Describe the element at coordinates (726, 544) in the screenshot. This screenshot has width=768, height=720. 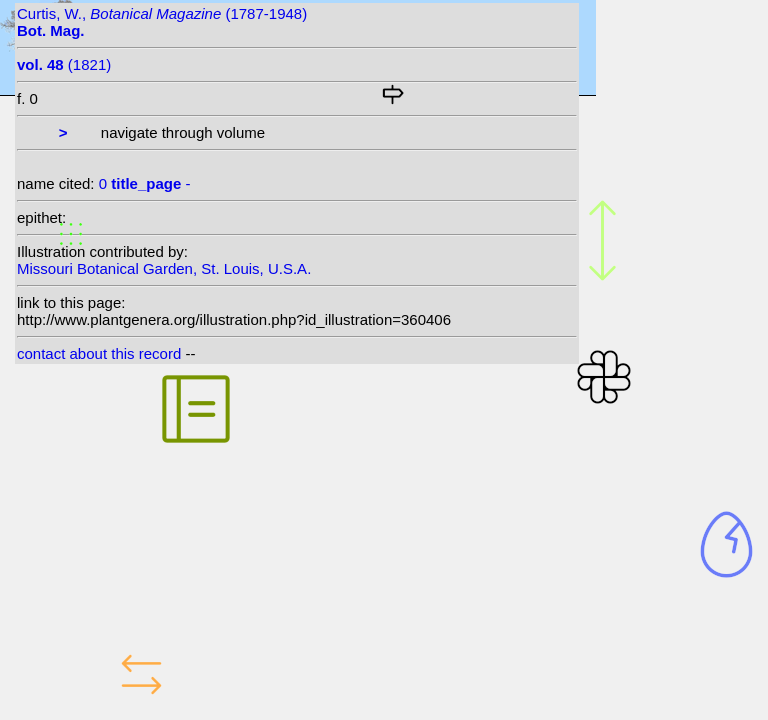
I see `indicates a cracked or broken item` at that location.